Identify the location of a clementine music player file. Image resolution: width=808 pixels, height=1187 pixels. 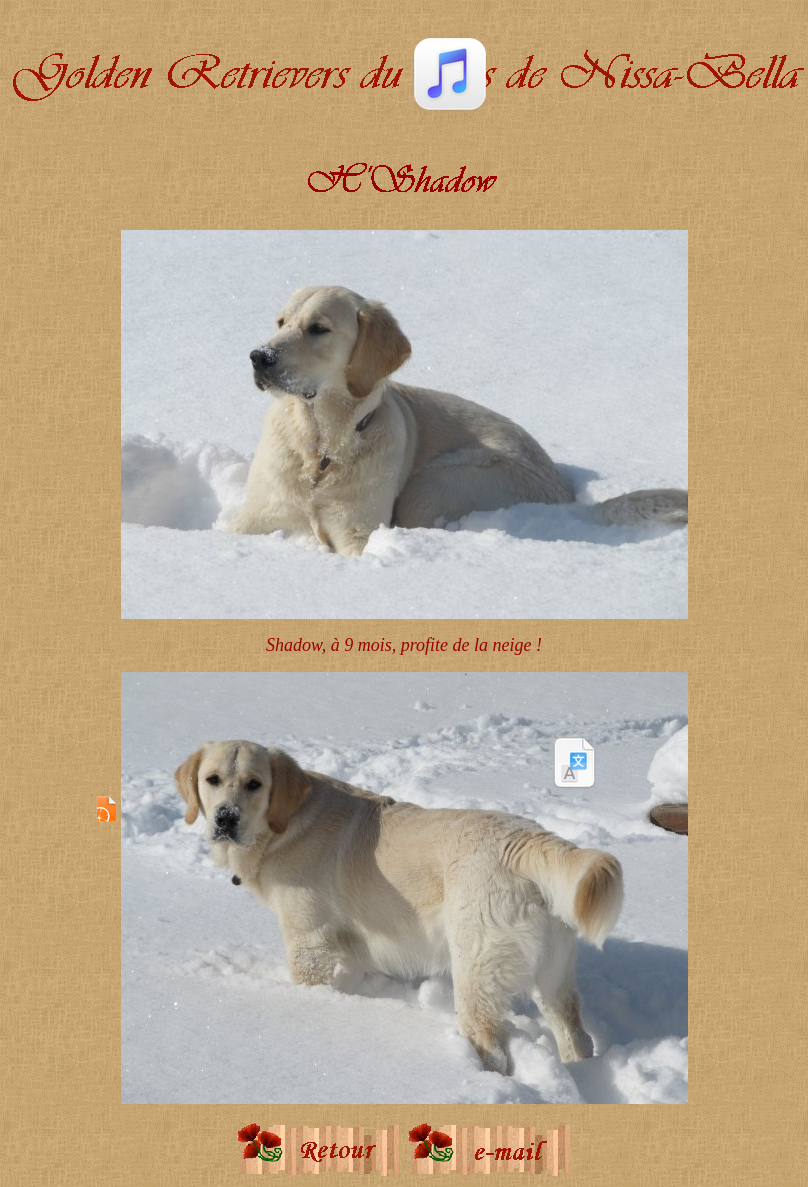
(106, 809).